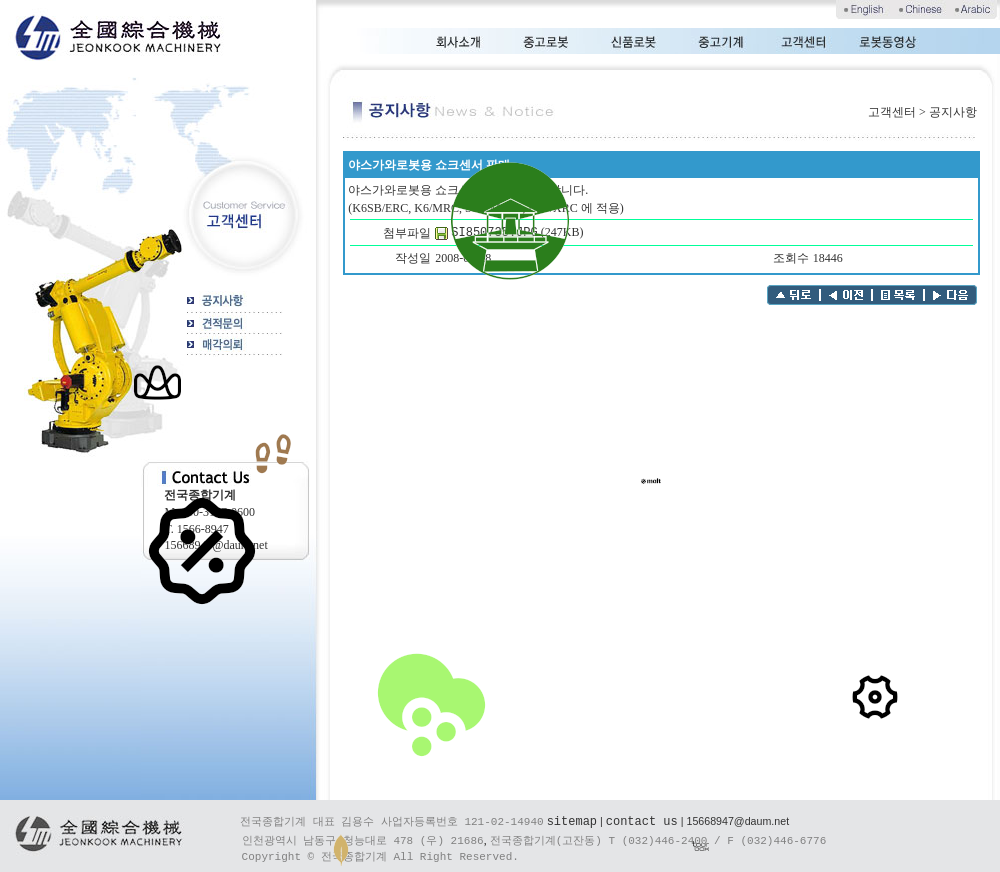 The height and width of the screenshot is (872, 1000). I want to click on view available discounts or promotions, so click(202, 551).